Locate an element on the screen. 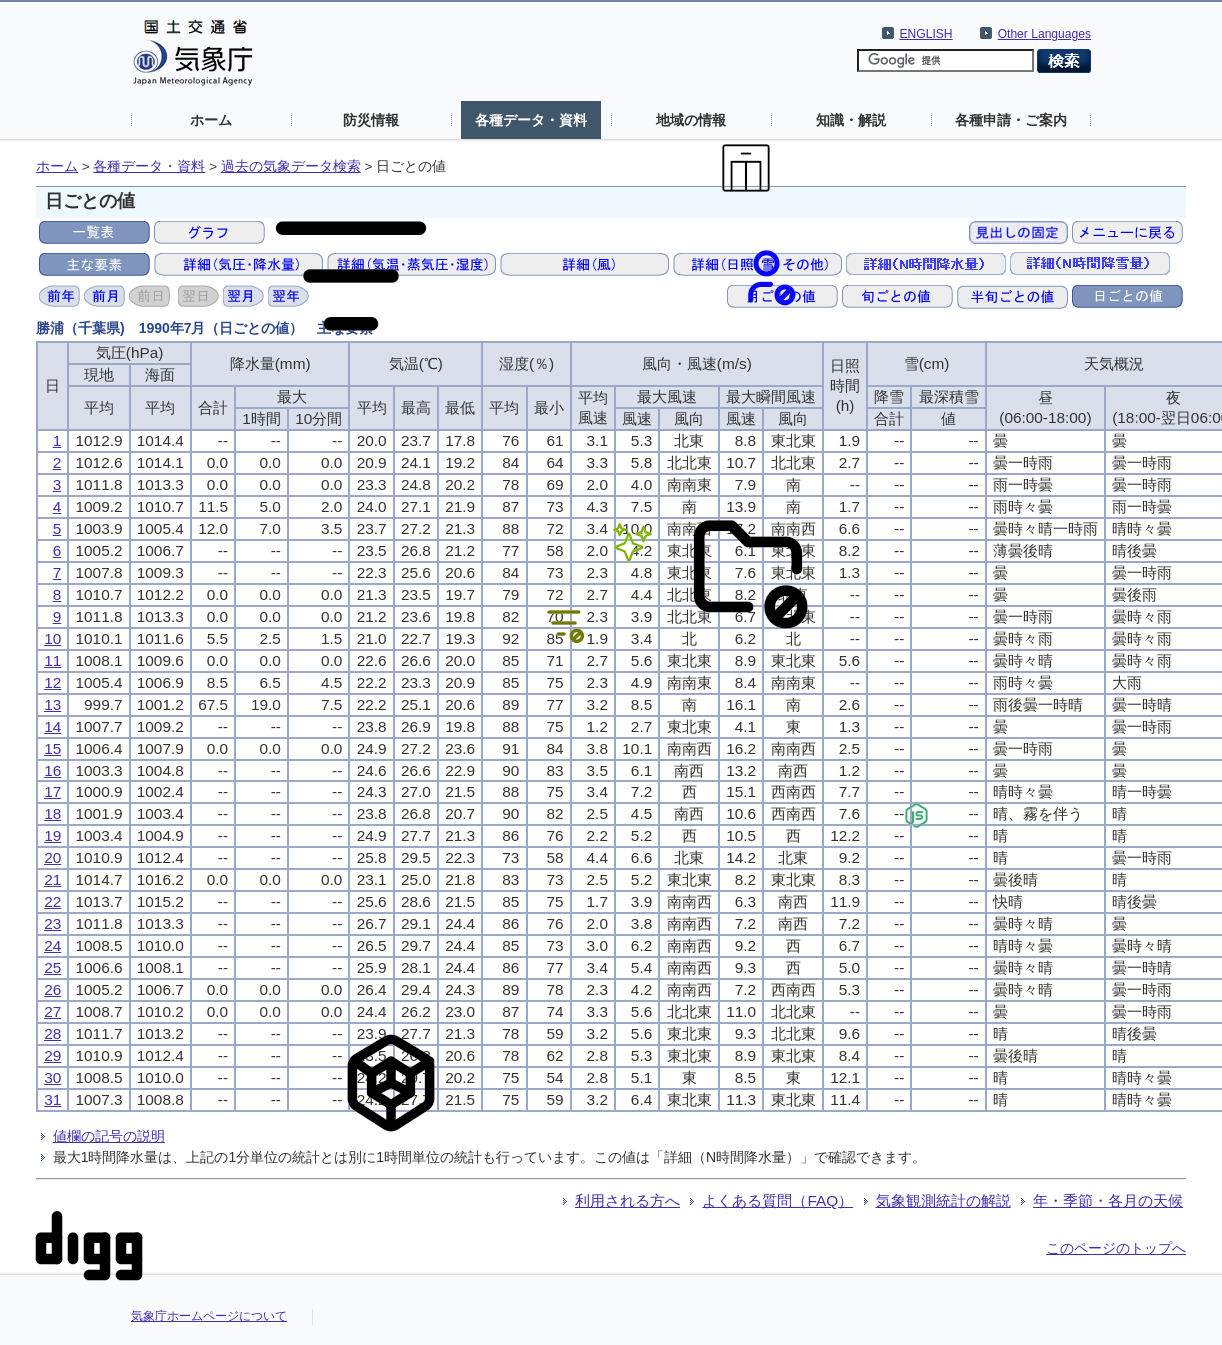 This screenshot has width=1222, height=1345. indicates elevator access nearby is located at coordinates (746, 168).